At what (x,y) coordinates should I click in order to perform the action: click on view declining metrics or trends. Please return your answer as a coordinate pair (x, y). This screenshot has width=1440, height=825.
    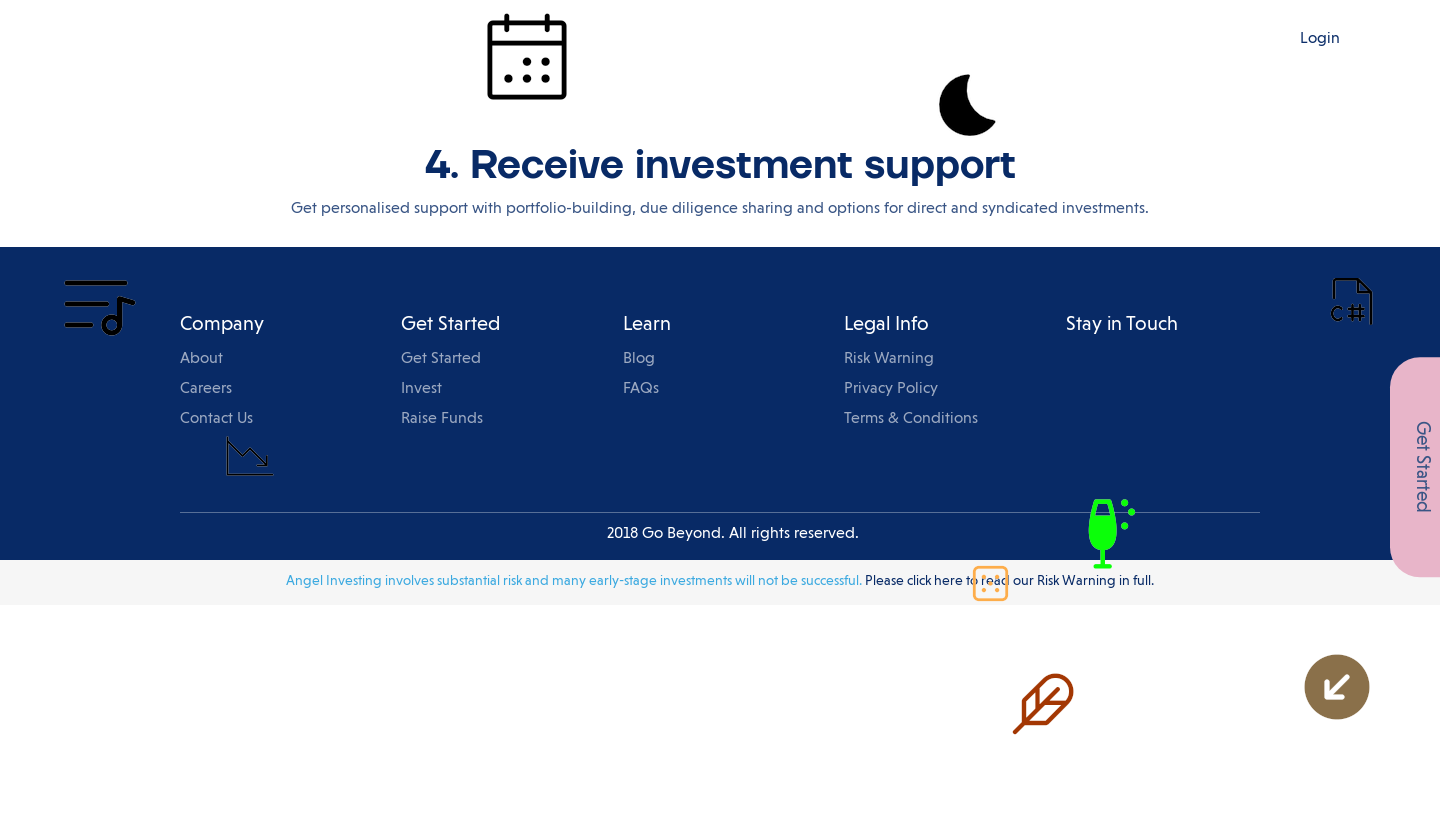
    Looking at the image, I should click on (250, 456).